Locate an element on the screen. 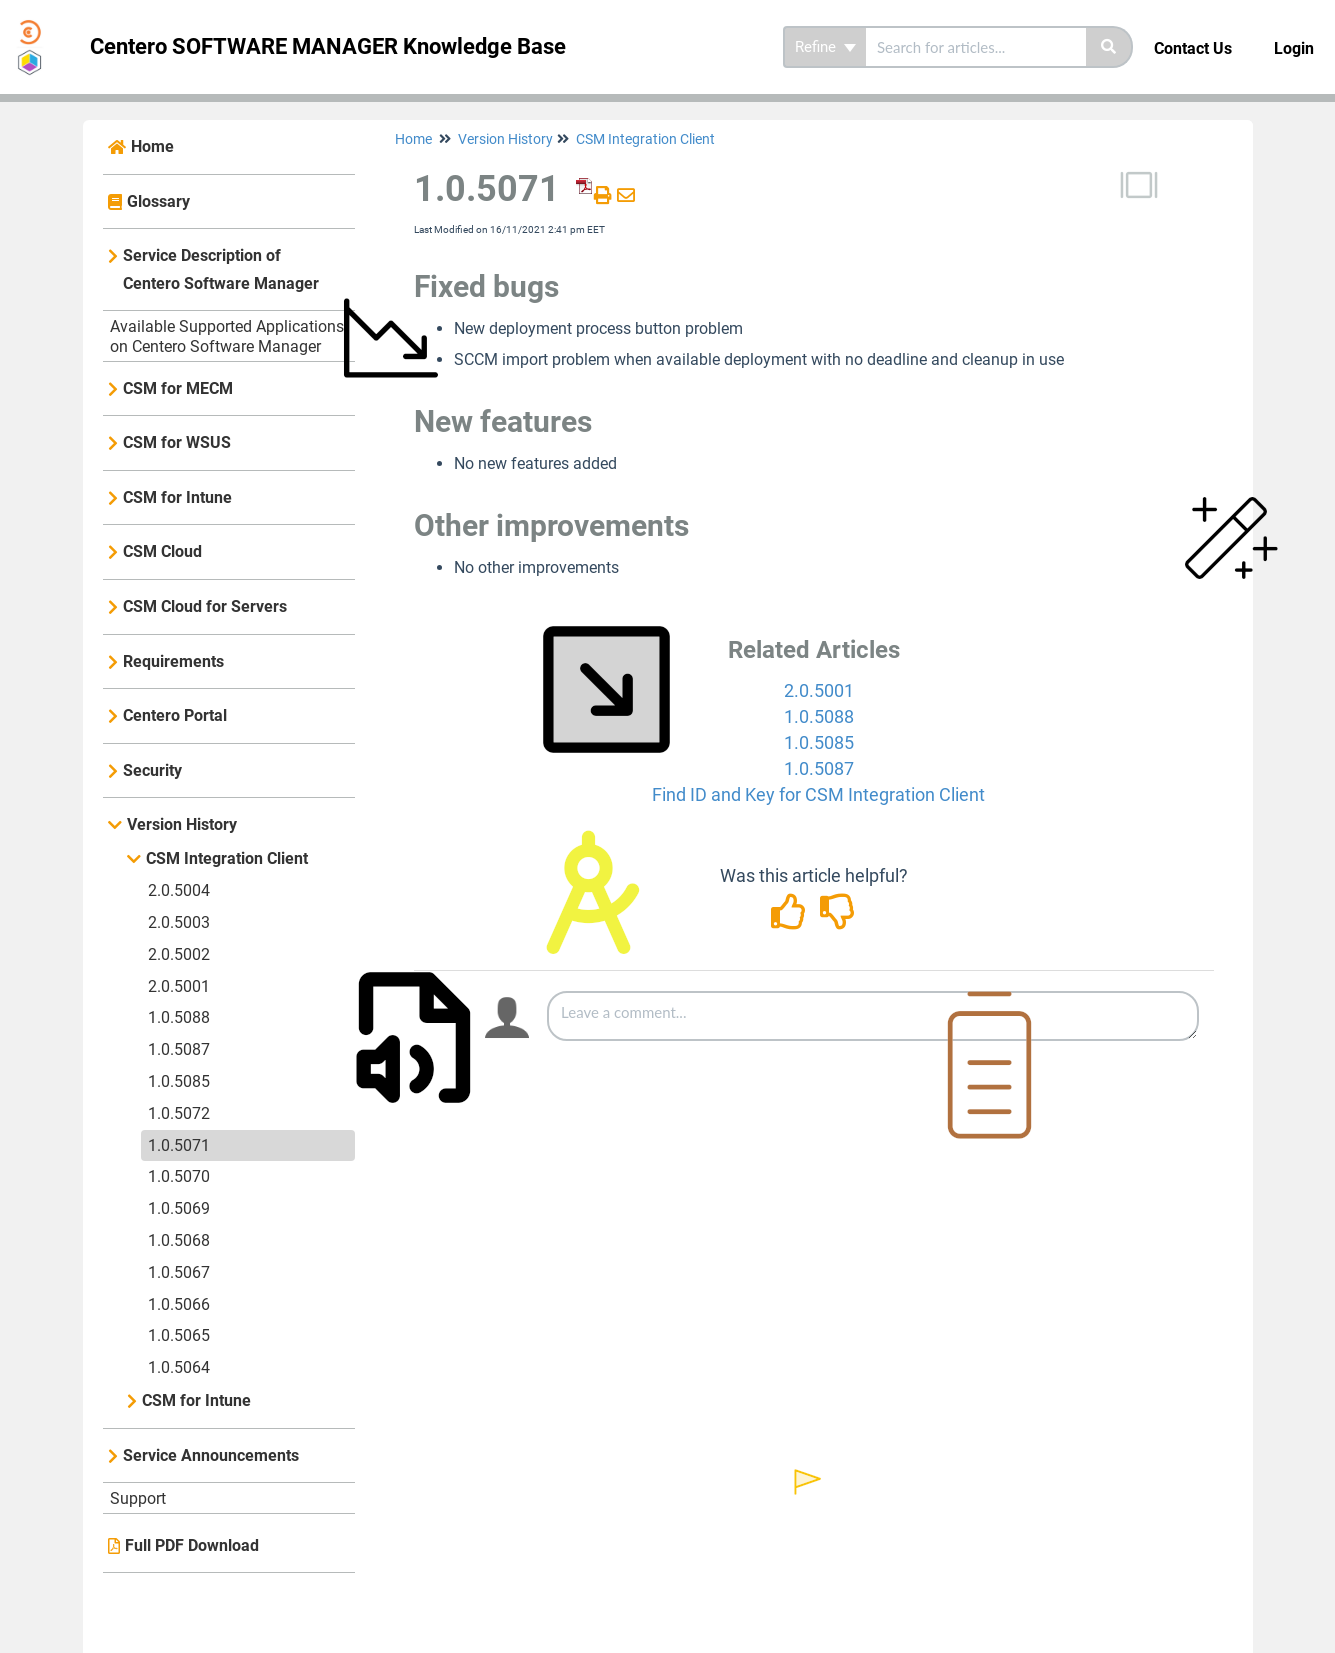  indicates high battery level is located at coordinates (989, 1067).